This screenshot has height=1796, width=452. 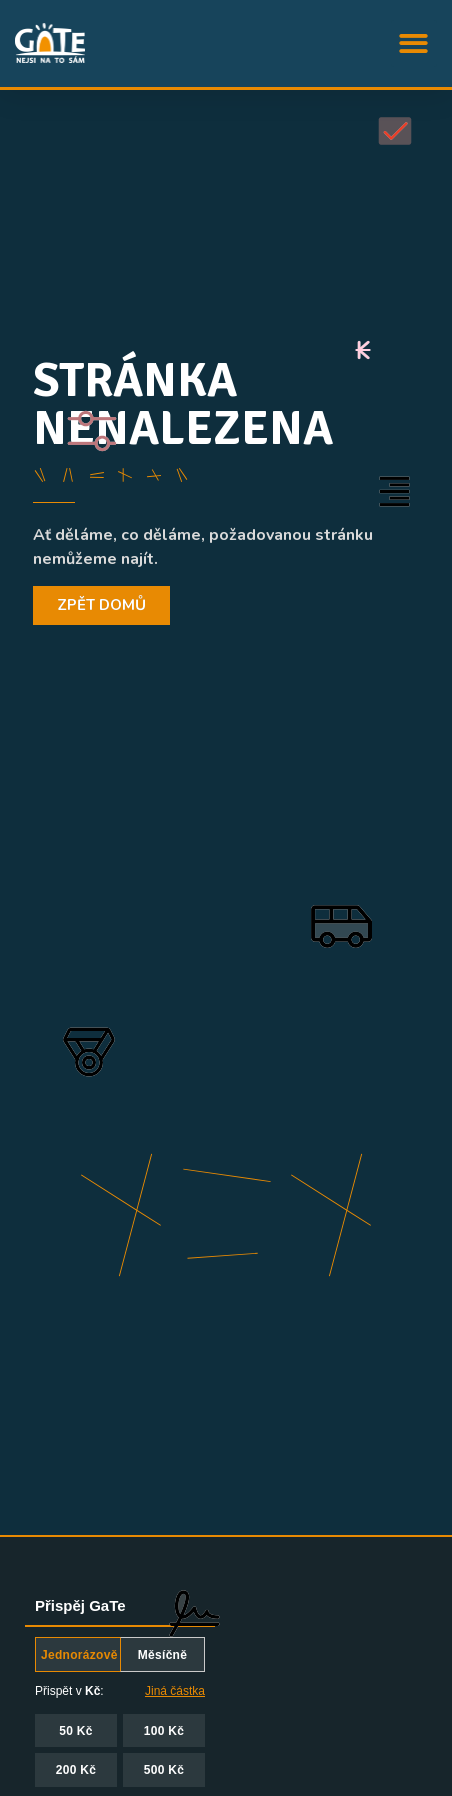 I want to click on confirm or submit an action, so click(x=395, y=131).